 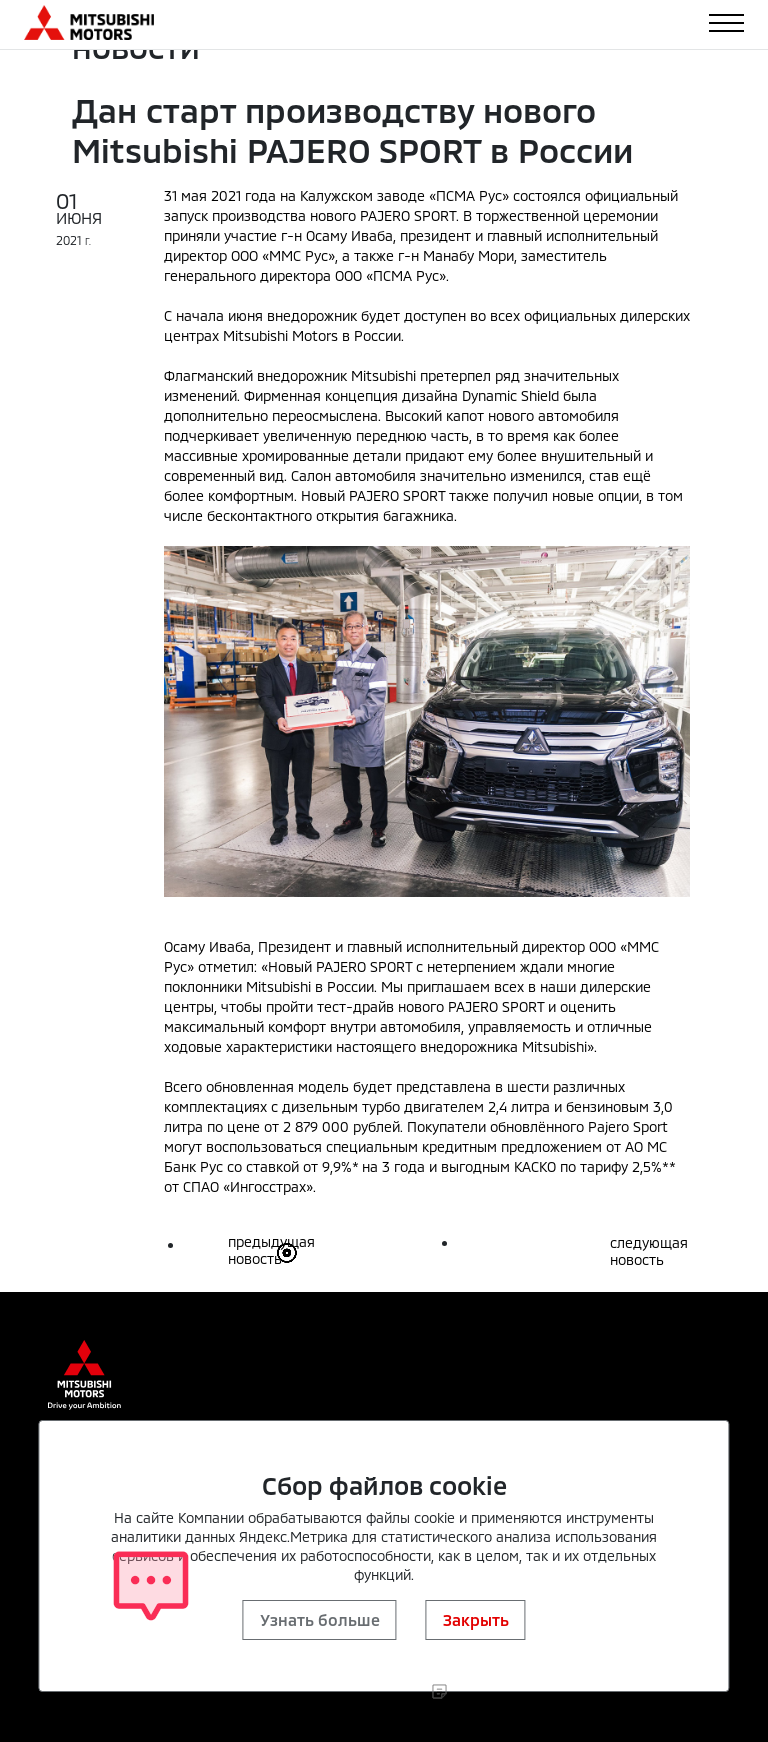 I want to click on open chat or messaging, so click(x=151, y=1583).